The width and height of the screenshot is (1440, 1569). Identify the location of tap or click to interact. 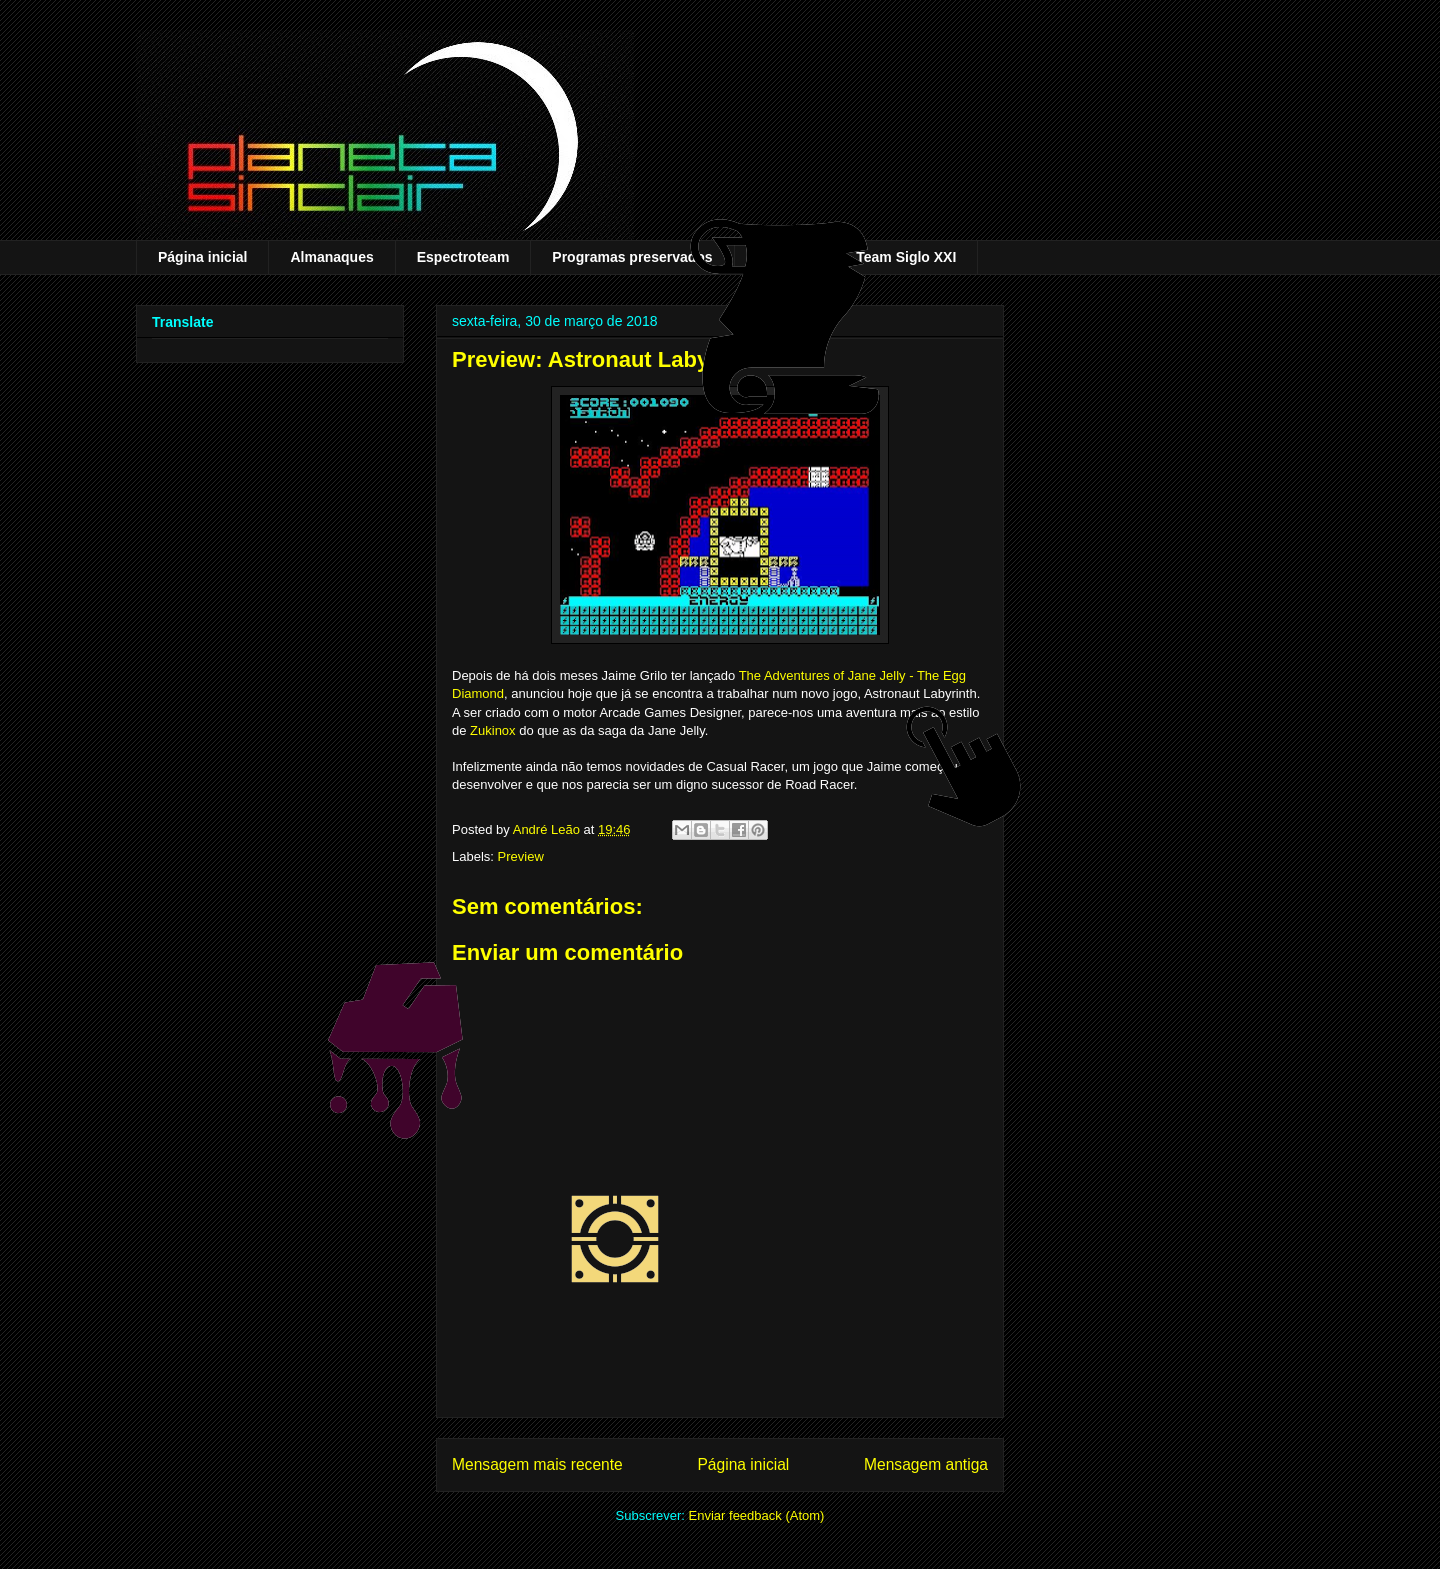
(963, 766).